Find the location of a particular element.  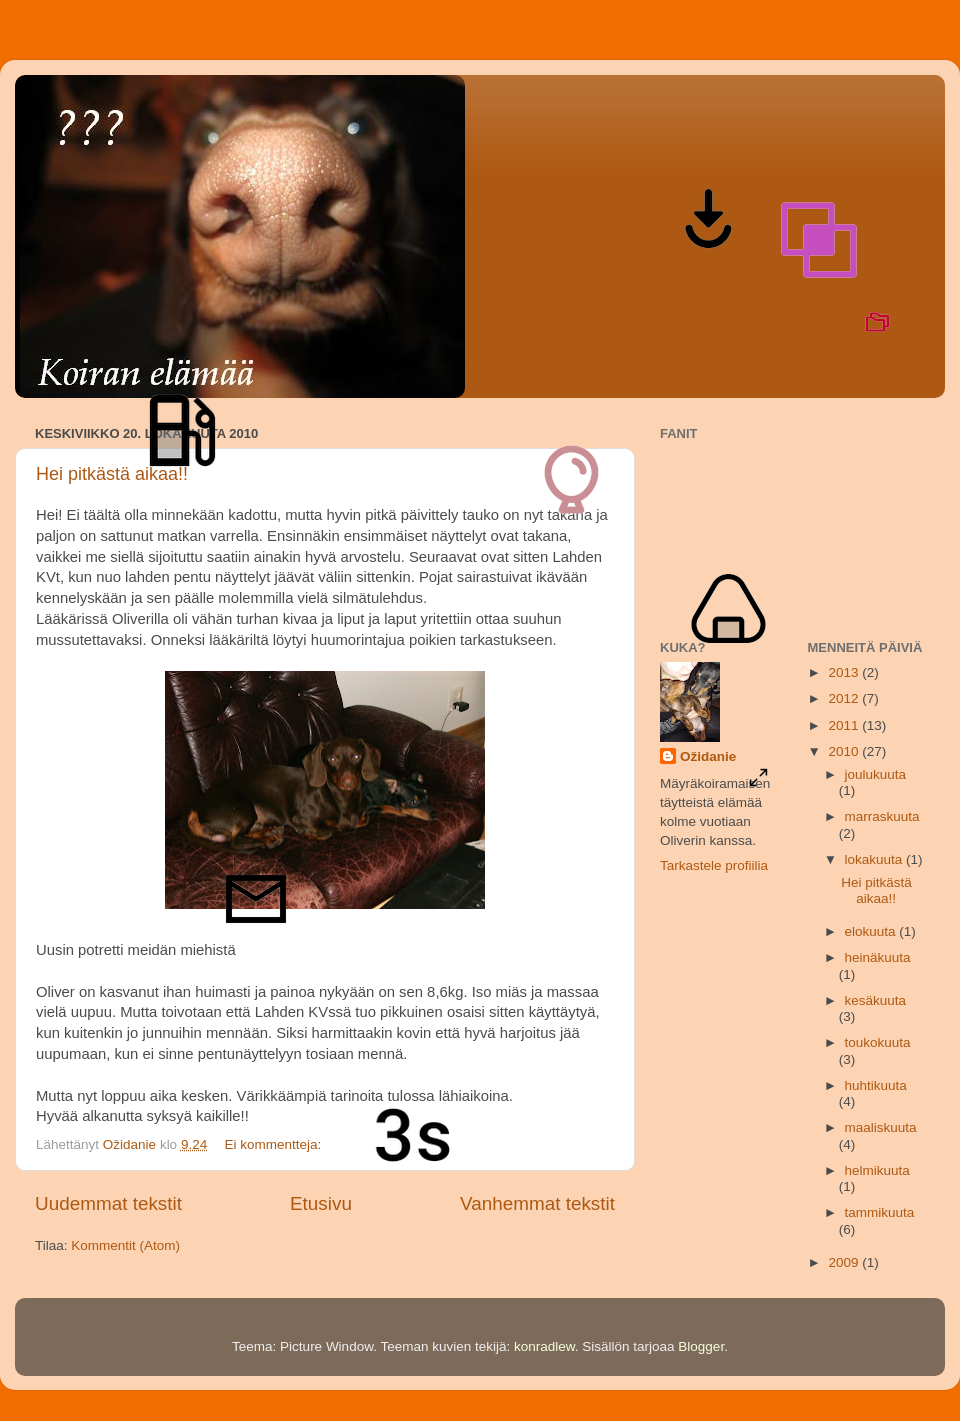

access japanese food or sushi category is located at coordinates (728, 608).